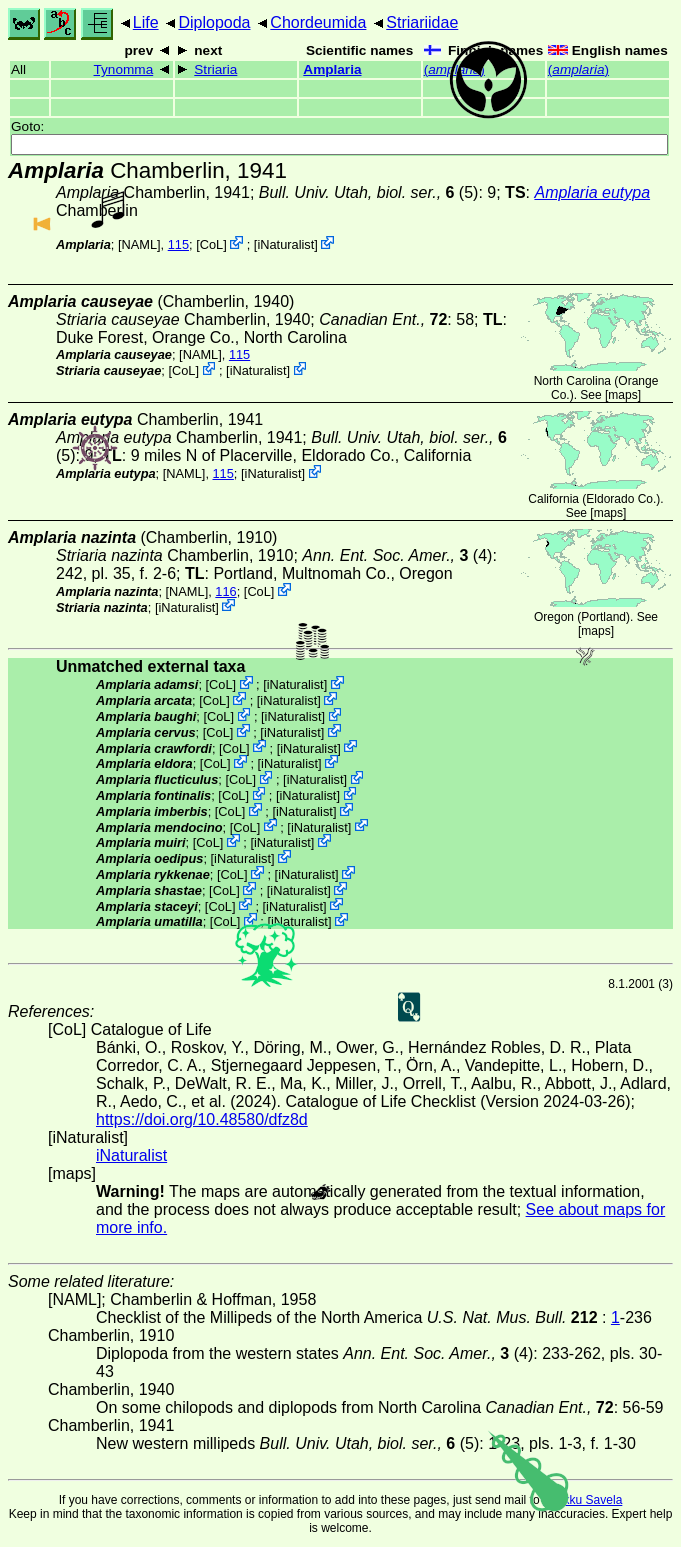  Describe the element at coordinates (266, 954) in the screenshot. I see `holy oak tree icon for fantasy or RPG game element` at that location.